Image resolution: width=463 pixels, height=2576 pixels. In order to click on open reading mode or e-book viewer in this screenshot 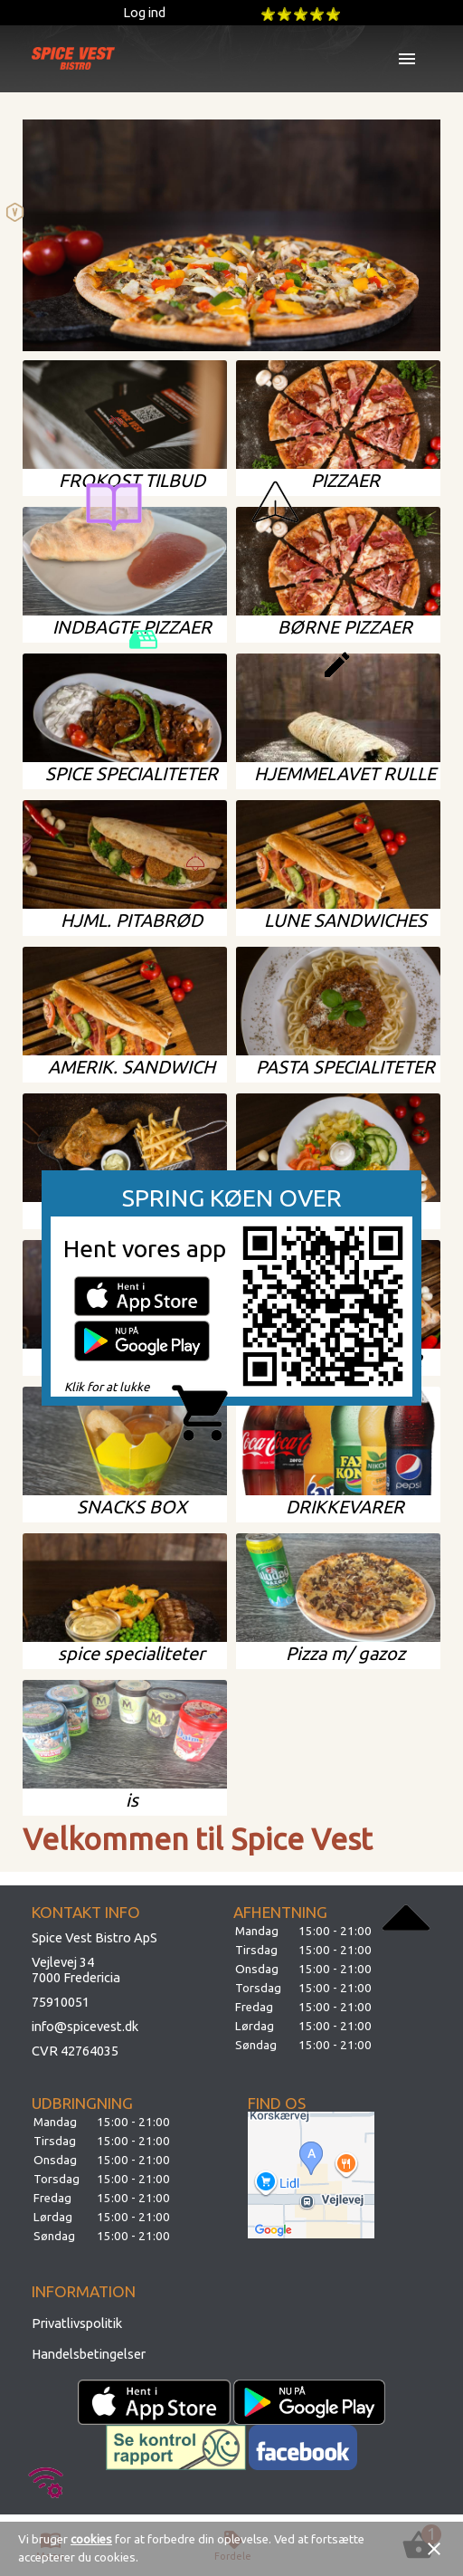, I will do `click(114, 503)`.